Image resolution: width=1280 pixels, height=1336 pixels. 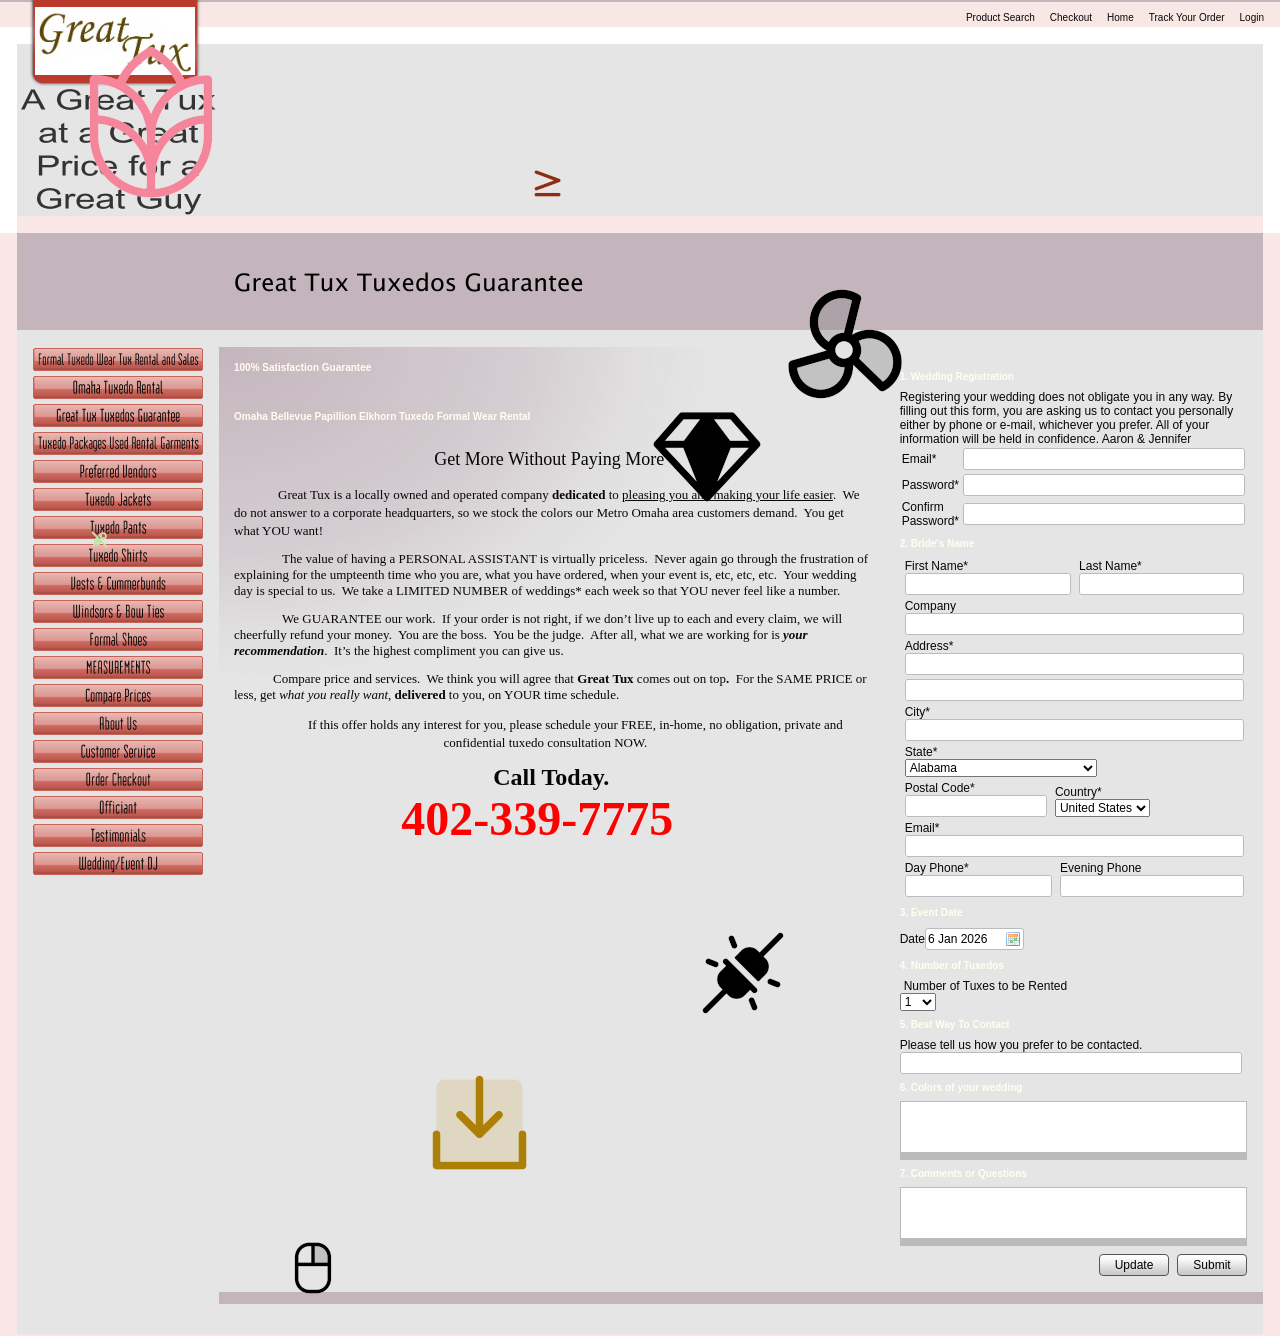 I want to click on perform a right-click action, so click(x=313, y=1268).